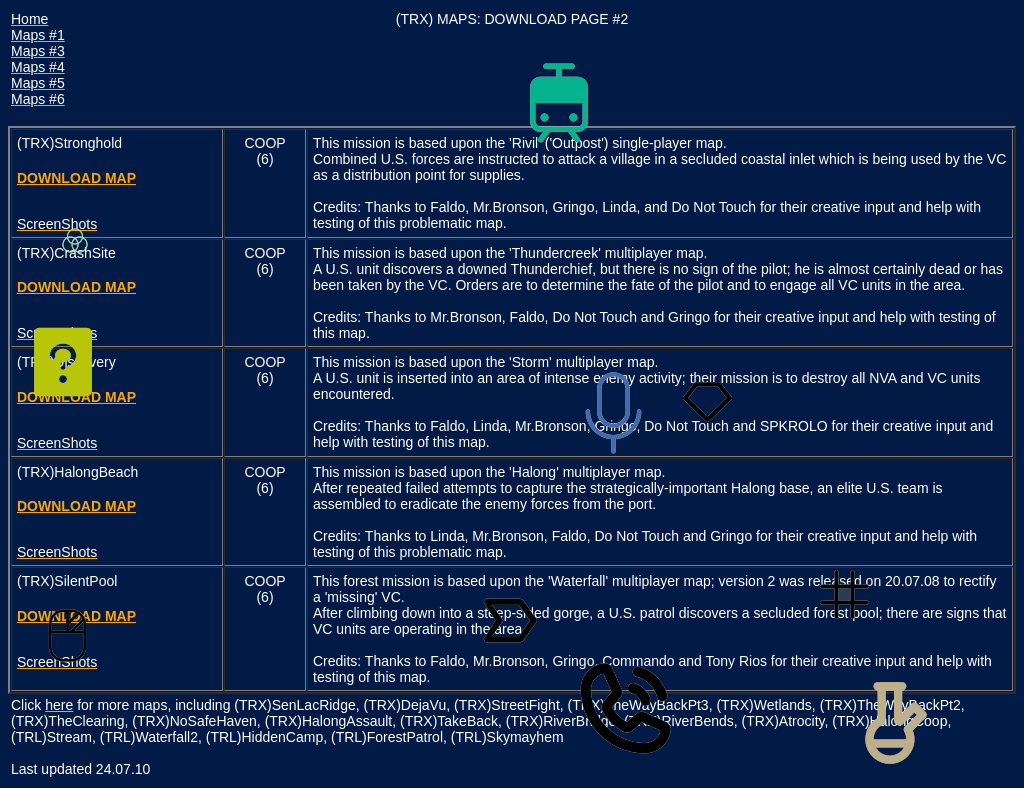  I want to click on make a phone call, so click(627, 706).